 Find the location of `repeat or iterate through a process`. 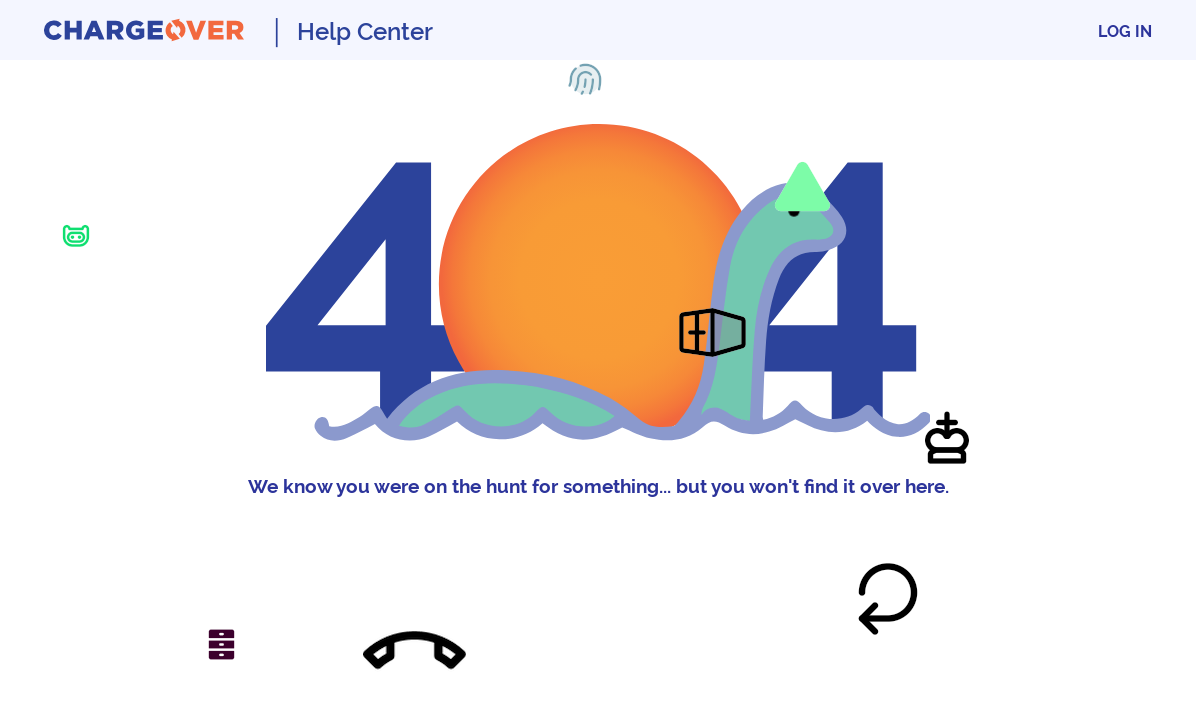

repeat or iterate through a process is located at coordinates (888, 599).